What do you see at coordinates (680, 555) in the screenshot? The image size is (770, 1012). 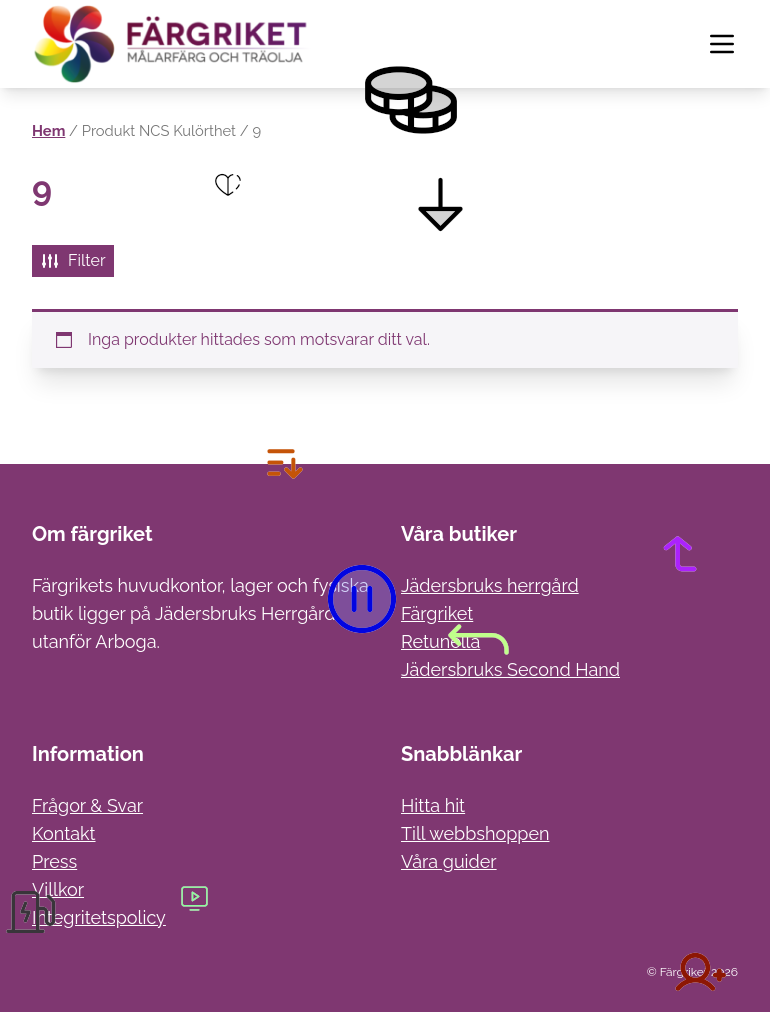 I see `go back and up in navigation hierarchy` at bounding box center [680, 555].